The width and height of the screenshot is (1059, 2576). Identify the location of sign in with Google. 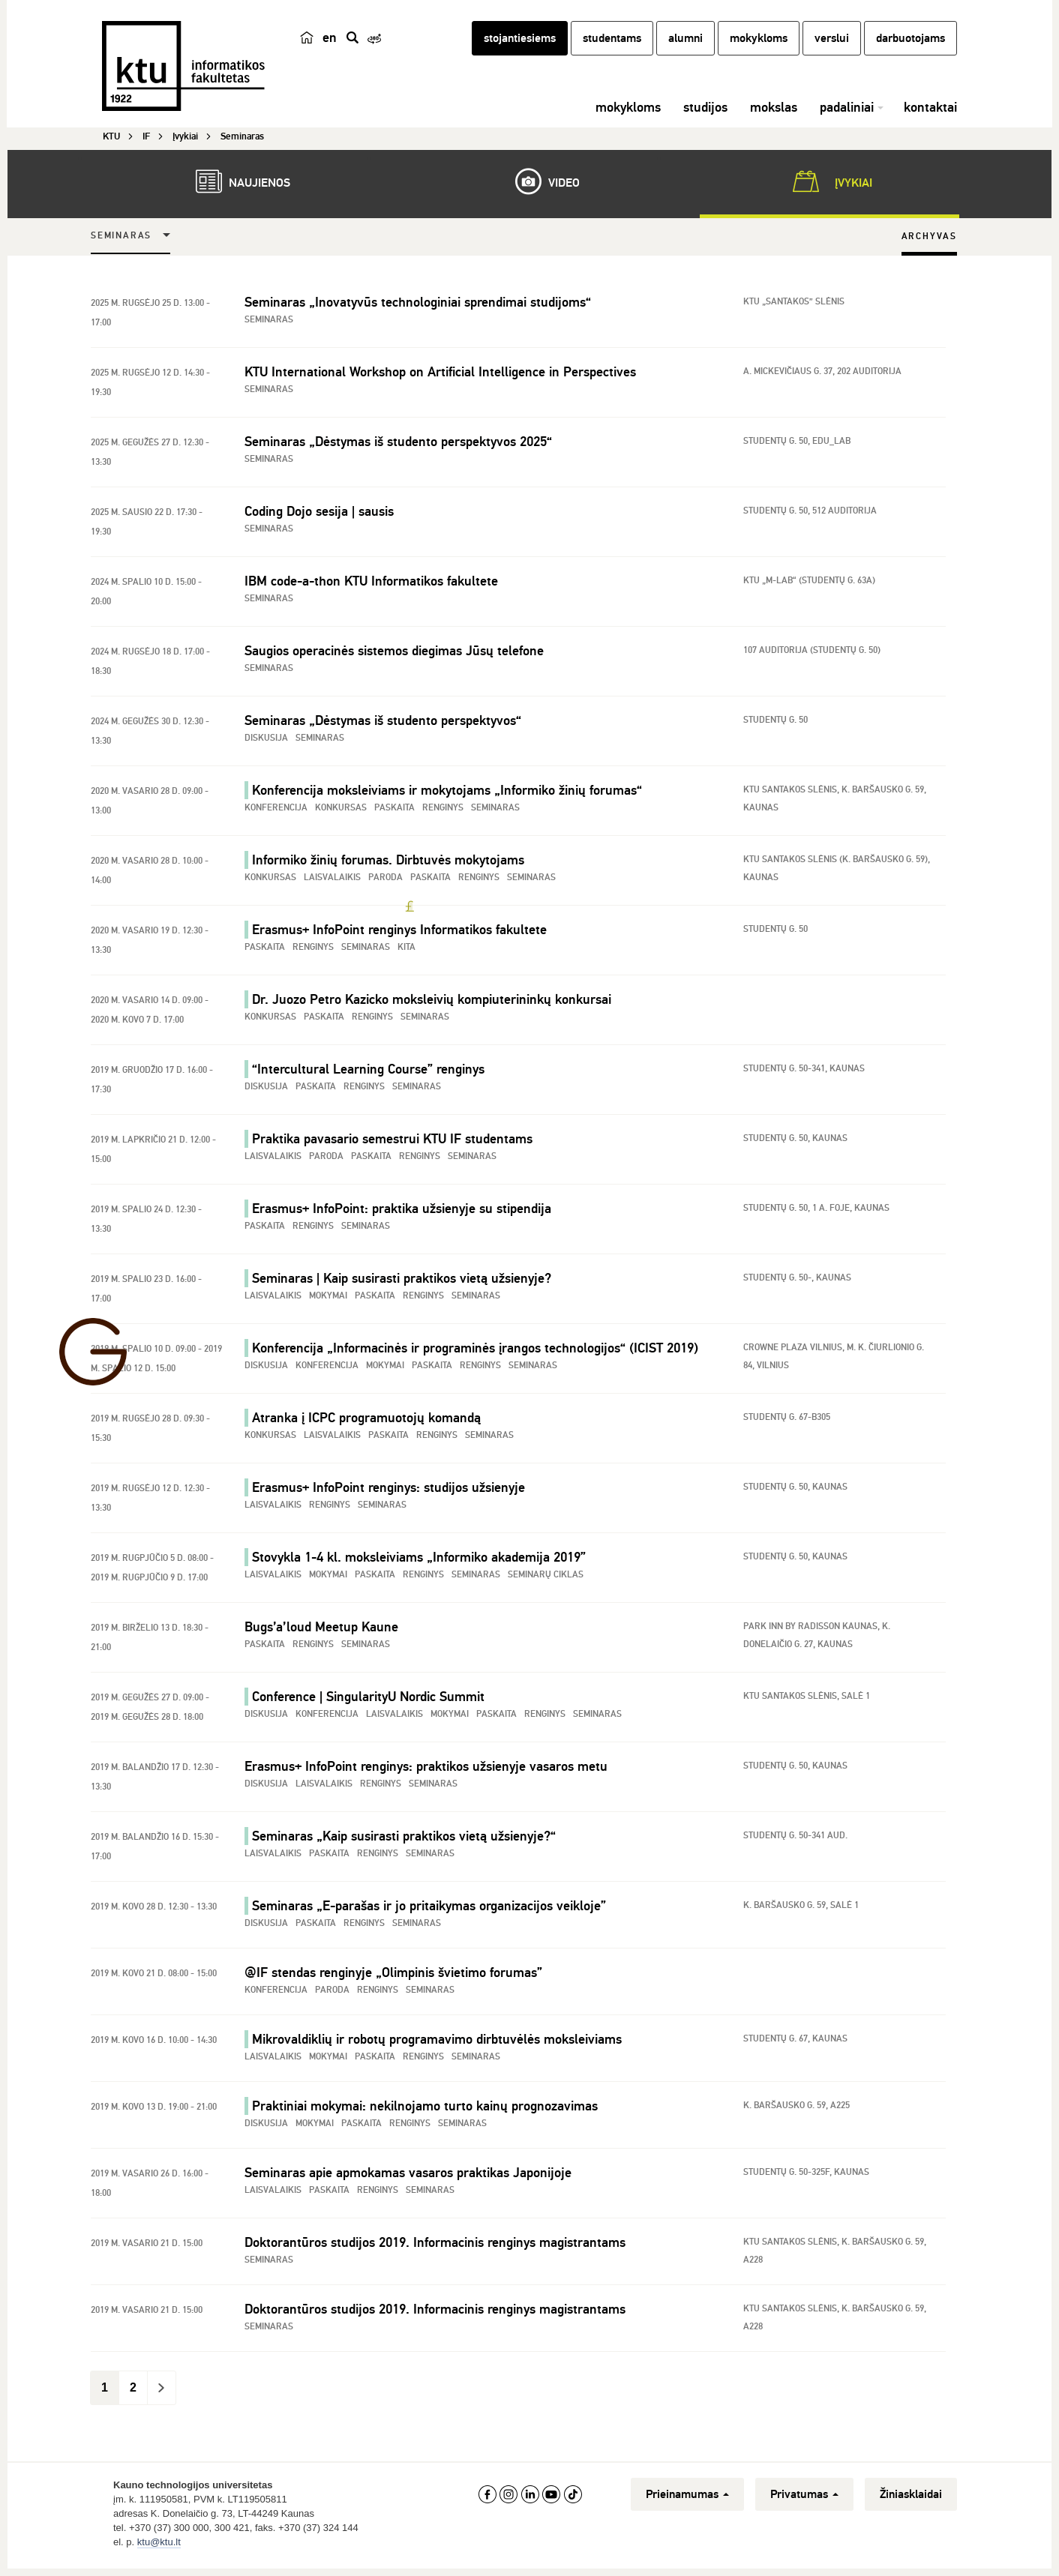
(93, 1352).